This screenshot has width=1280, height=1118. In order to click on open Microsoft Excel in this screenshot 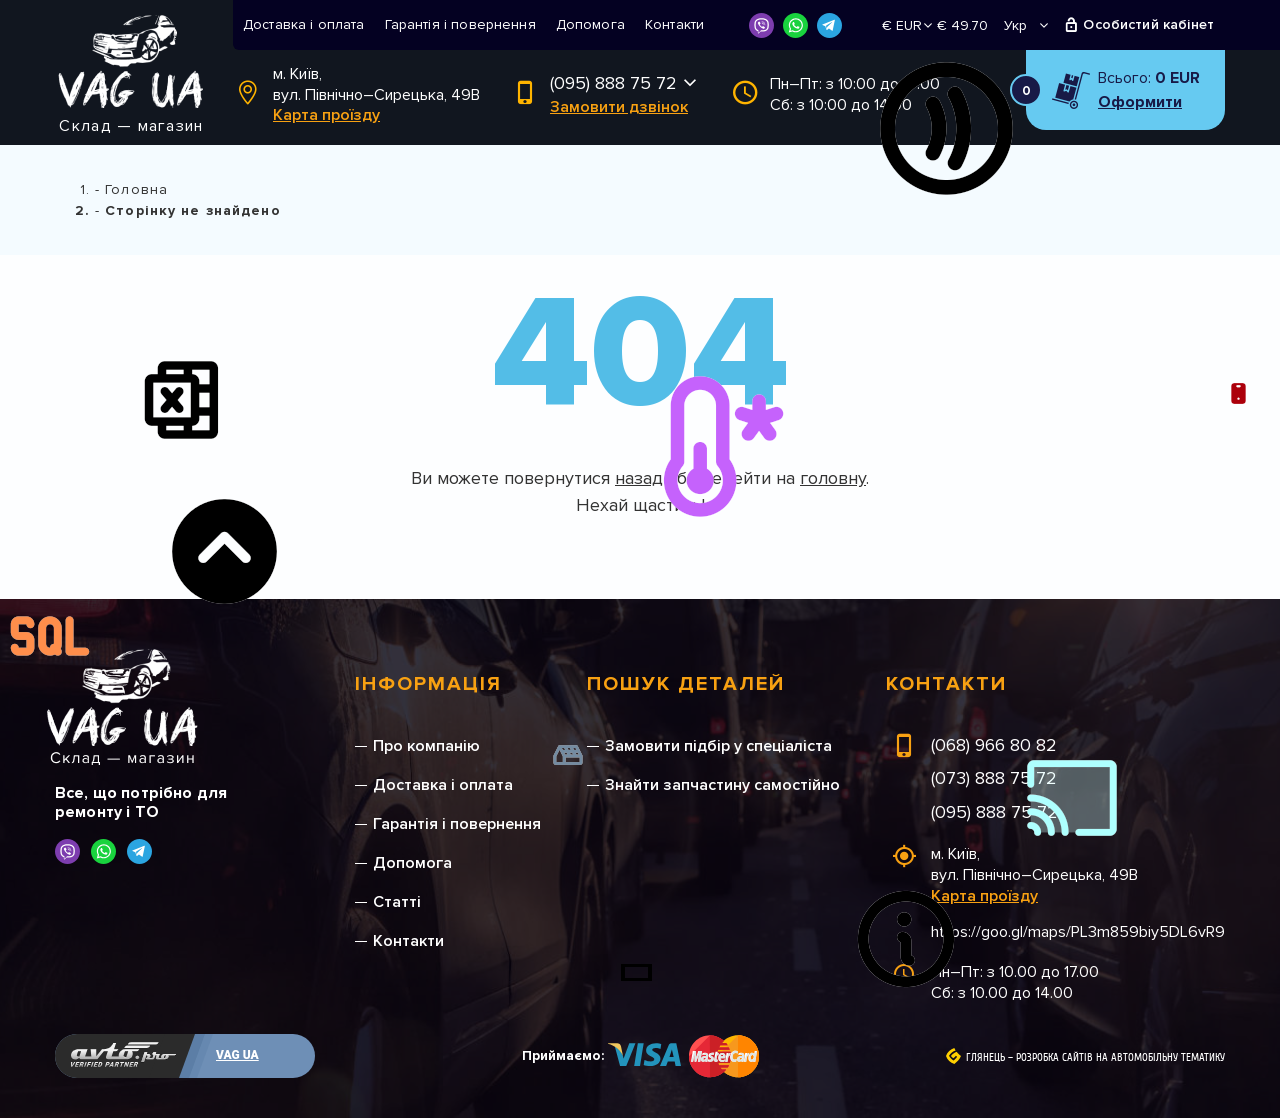, I will do `click(185, 400)`.